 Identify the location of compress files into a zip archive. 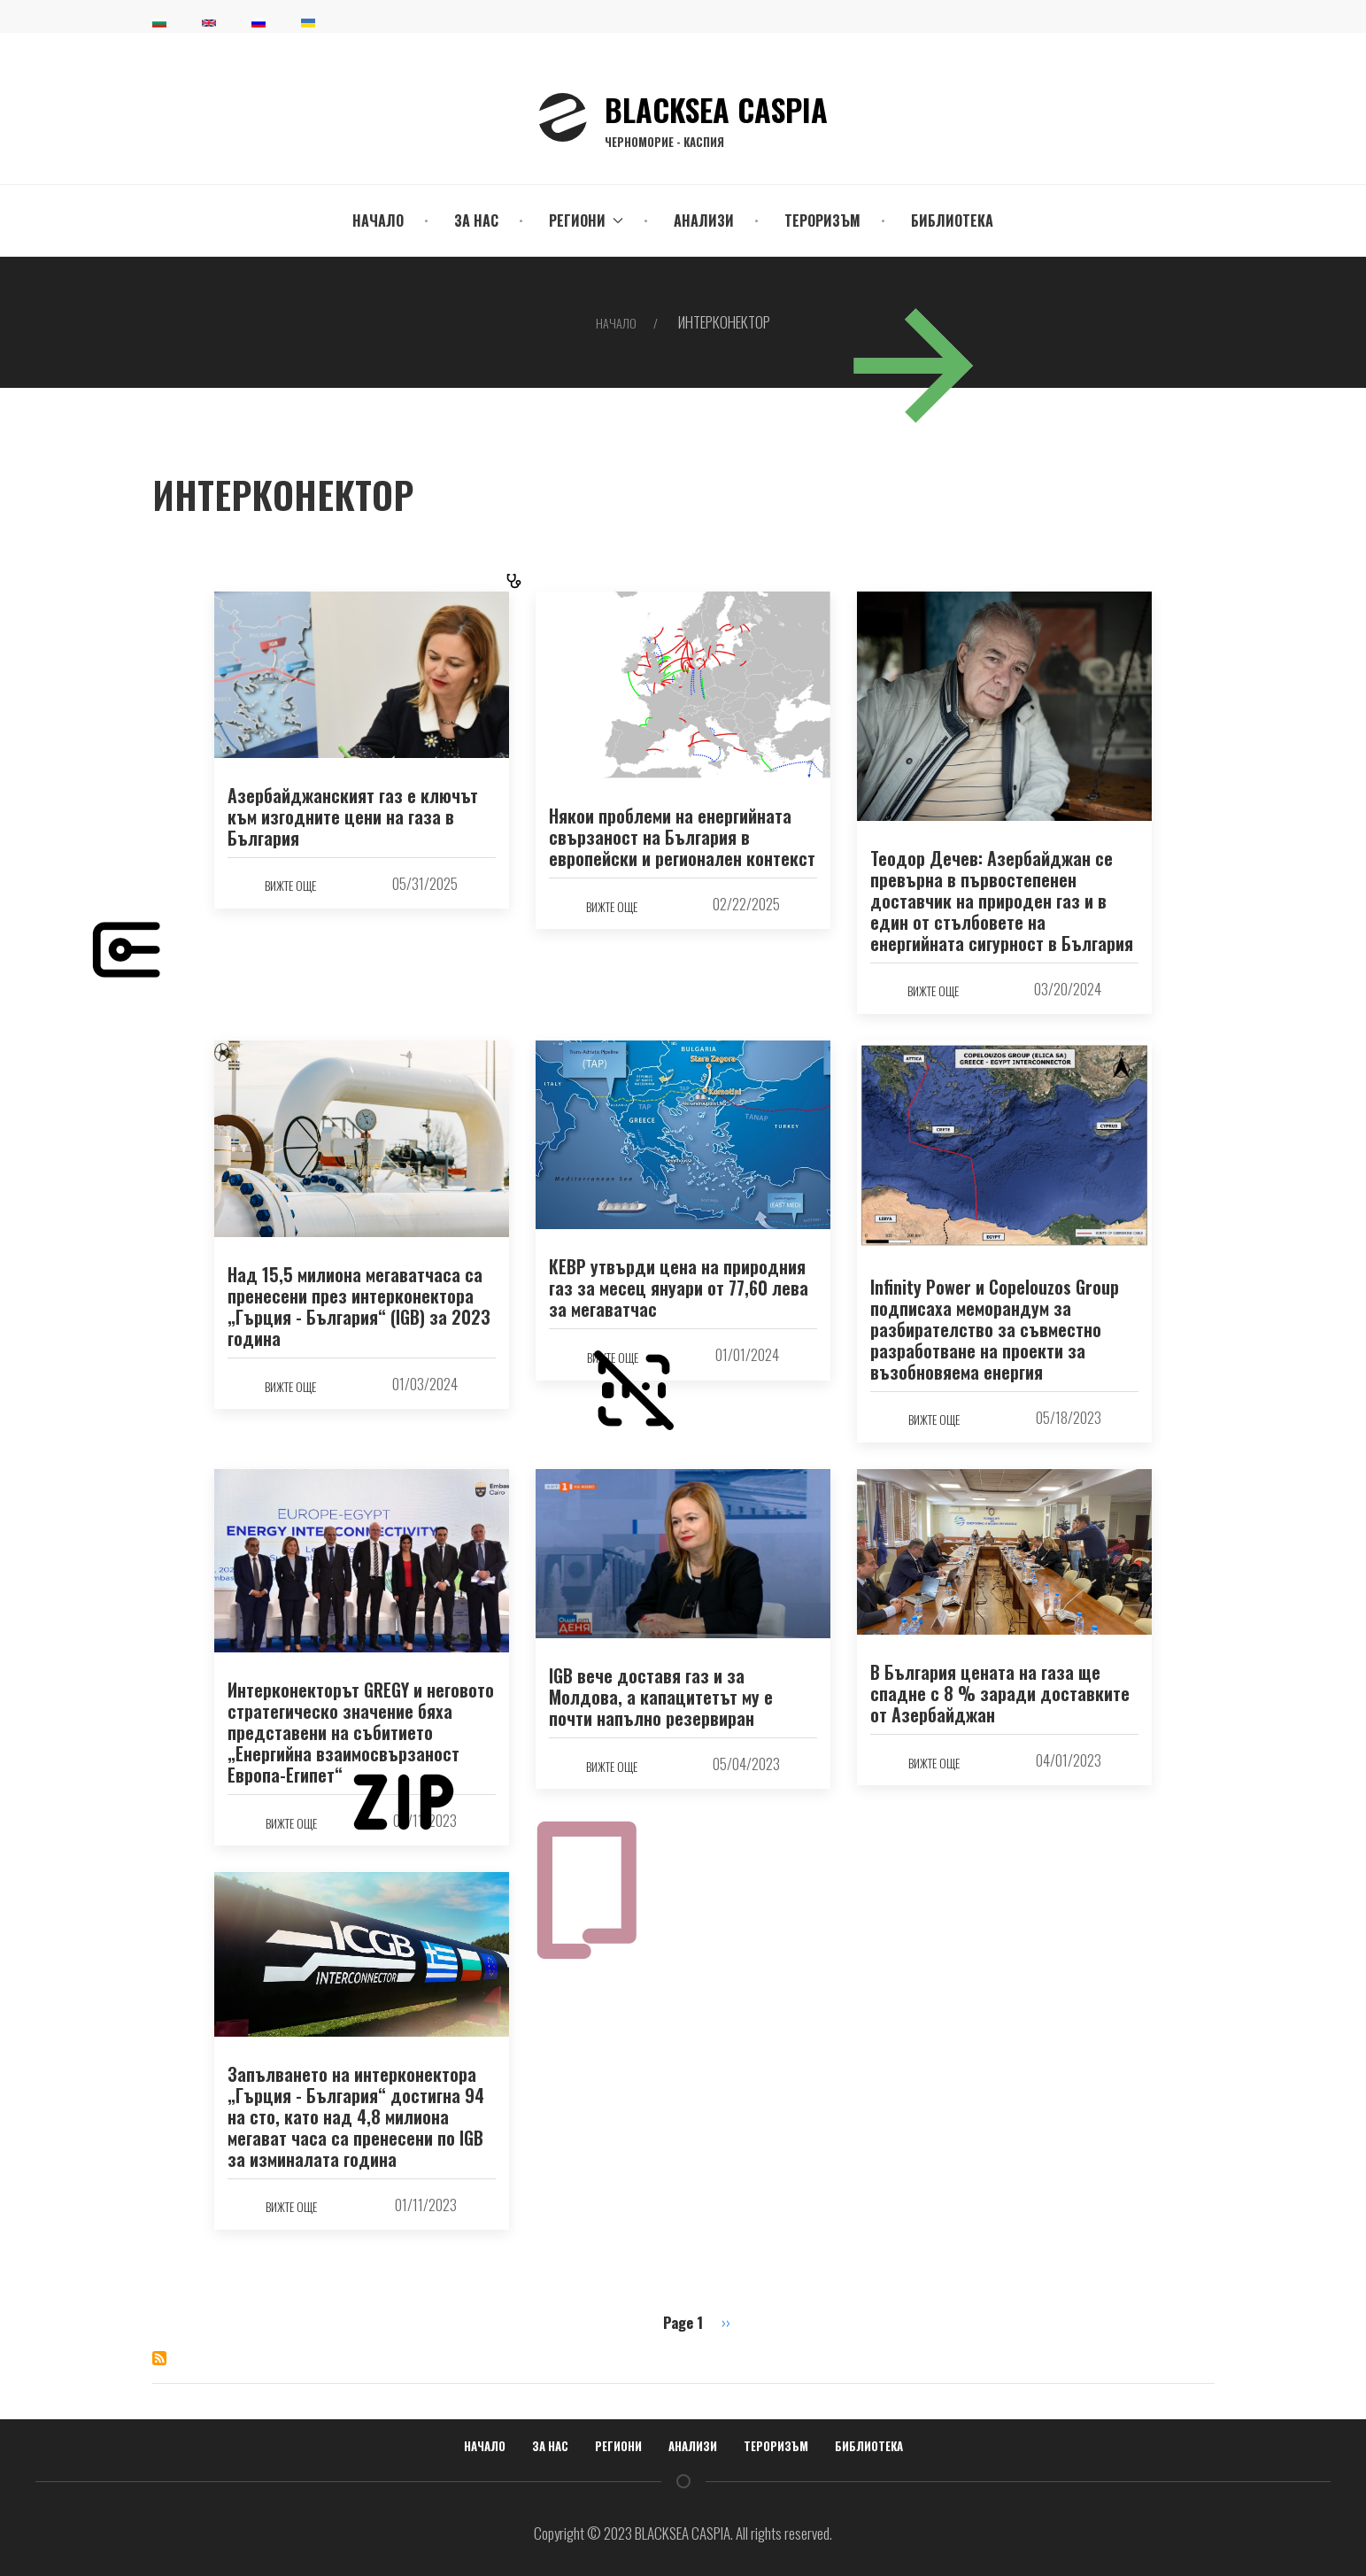
(404, 1802).